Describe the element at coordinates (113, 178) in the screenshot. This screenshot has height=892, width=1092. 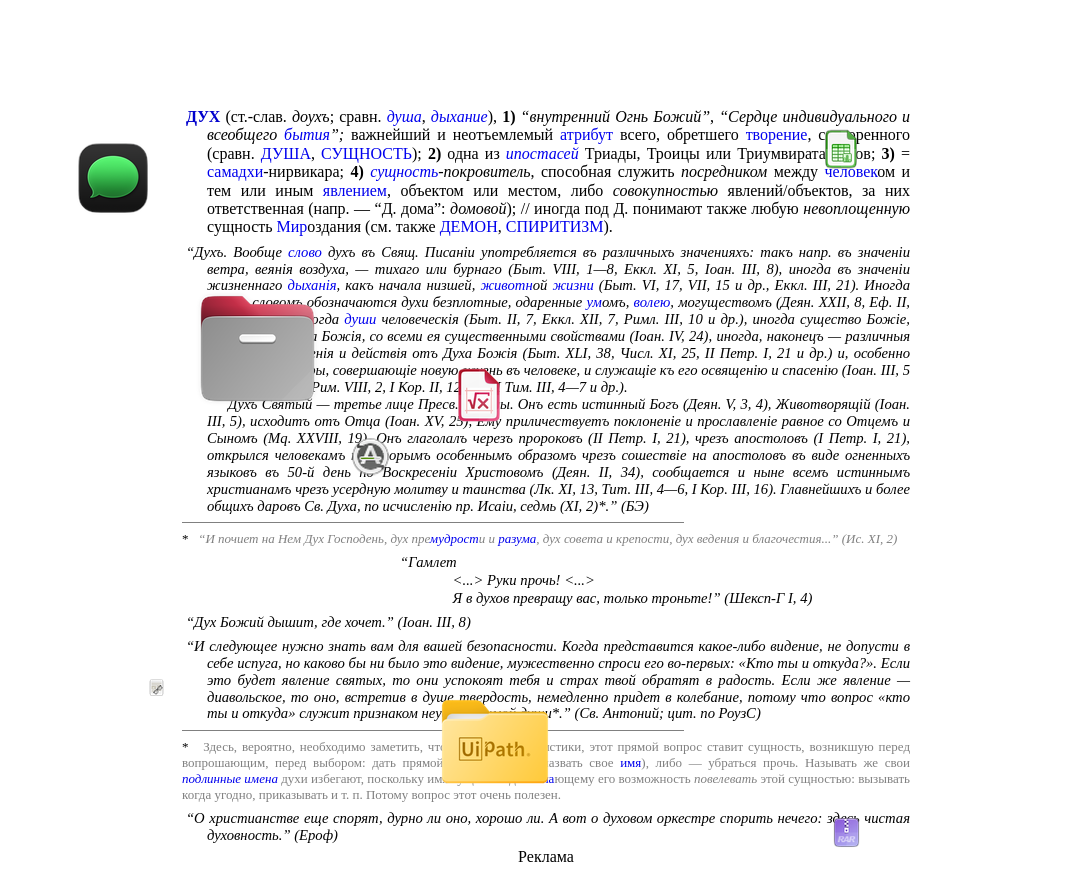
I see `open the messages app` at that location.